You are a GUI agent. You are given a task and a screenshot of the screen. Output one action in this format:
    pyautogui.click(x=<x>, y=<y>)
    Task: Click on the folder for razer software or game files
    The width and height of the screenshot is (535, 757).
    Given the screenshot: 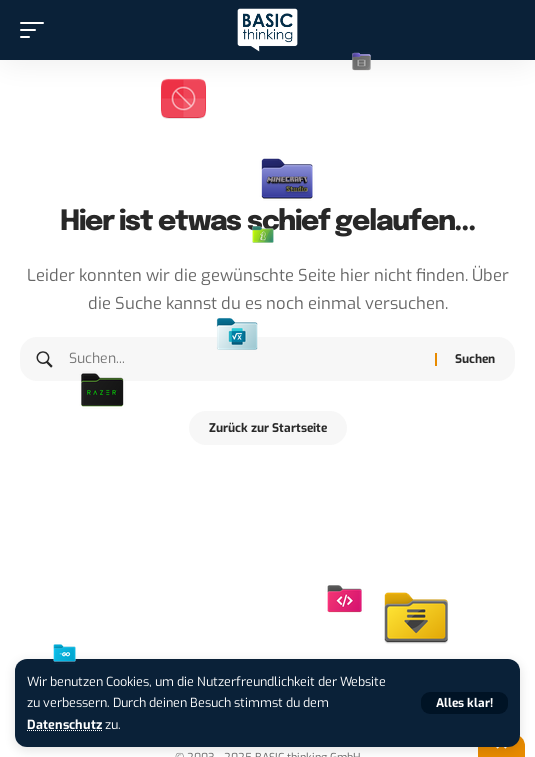 What is the action you would take?
    pyautogui.click(x=102, y=391)
    